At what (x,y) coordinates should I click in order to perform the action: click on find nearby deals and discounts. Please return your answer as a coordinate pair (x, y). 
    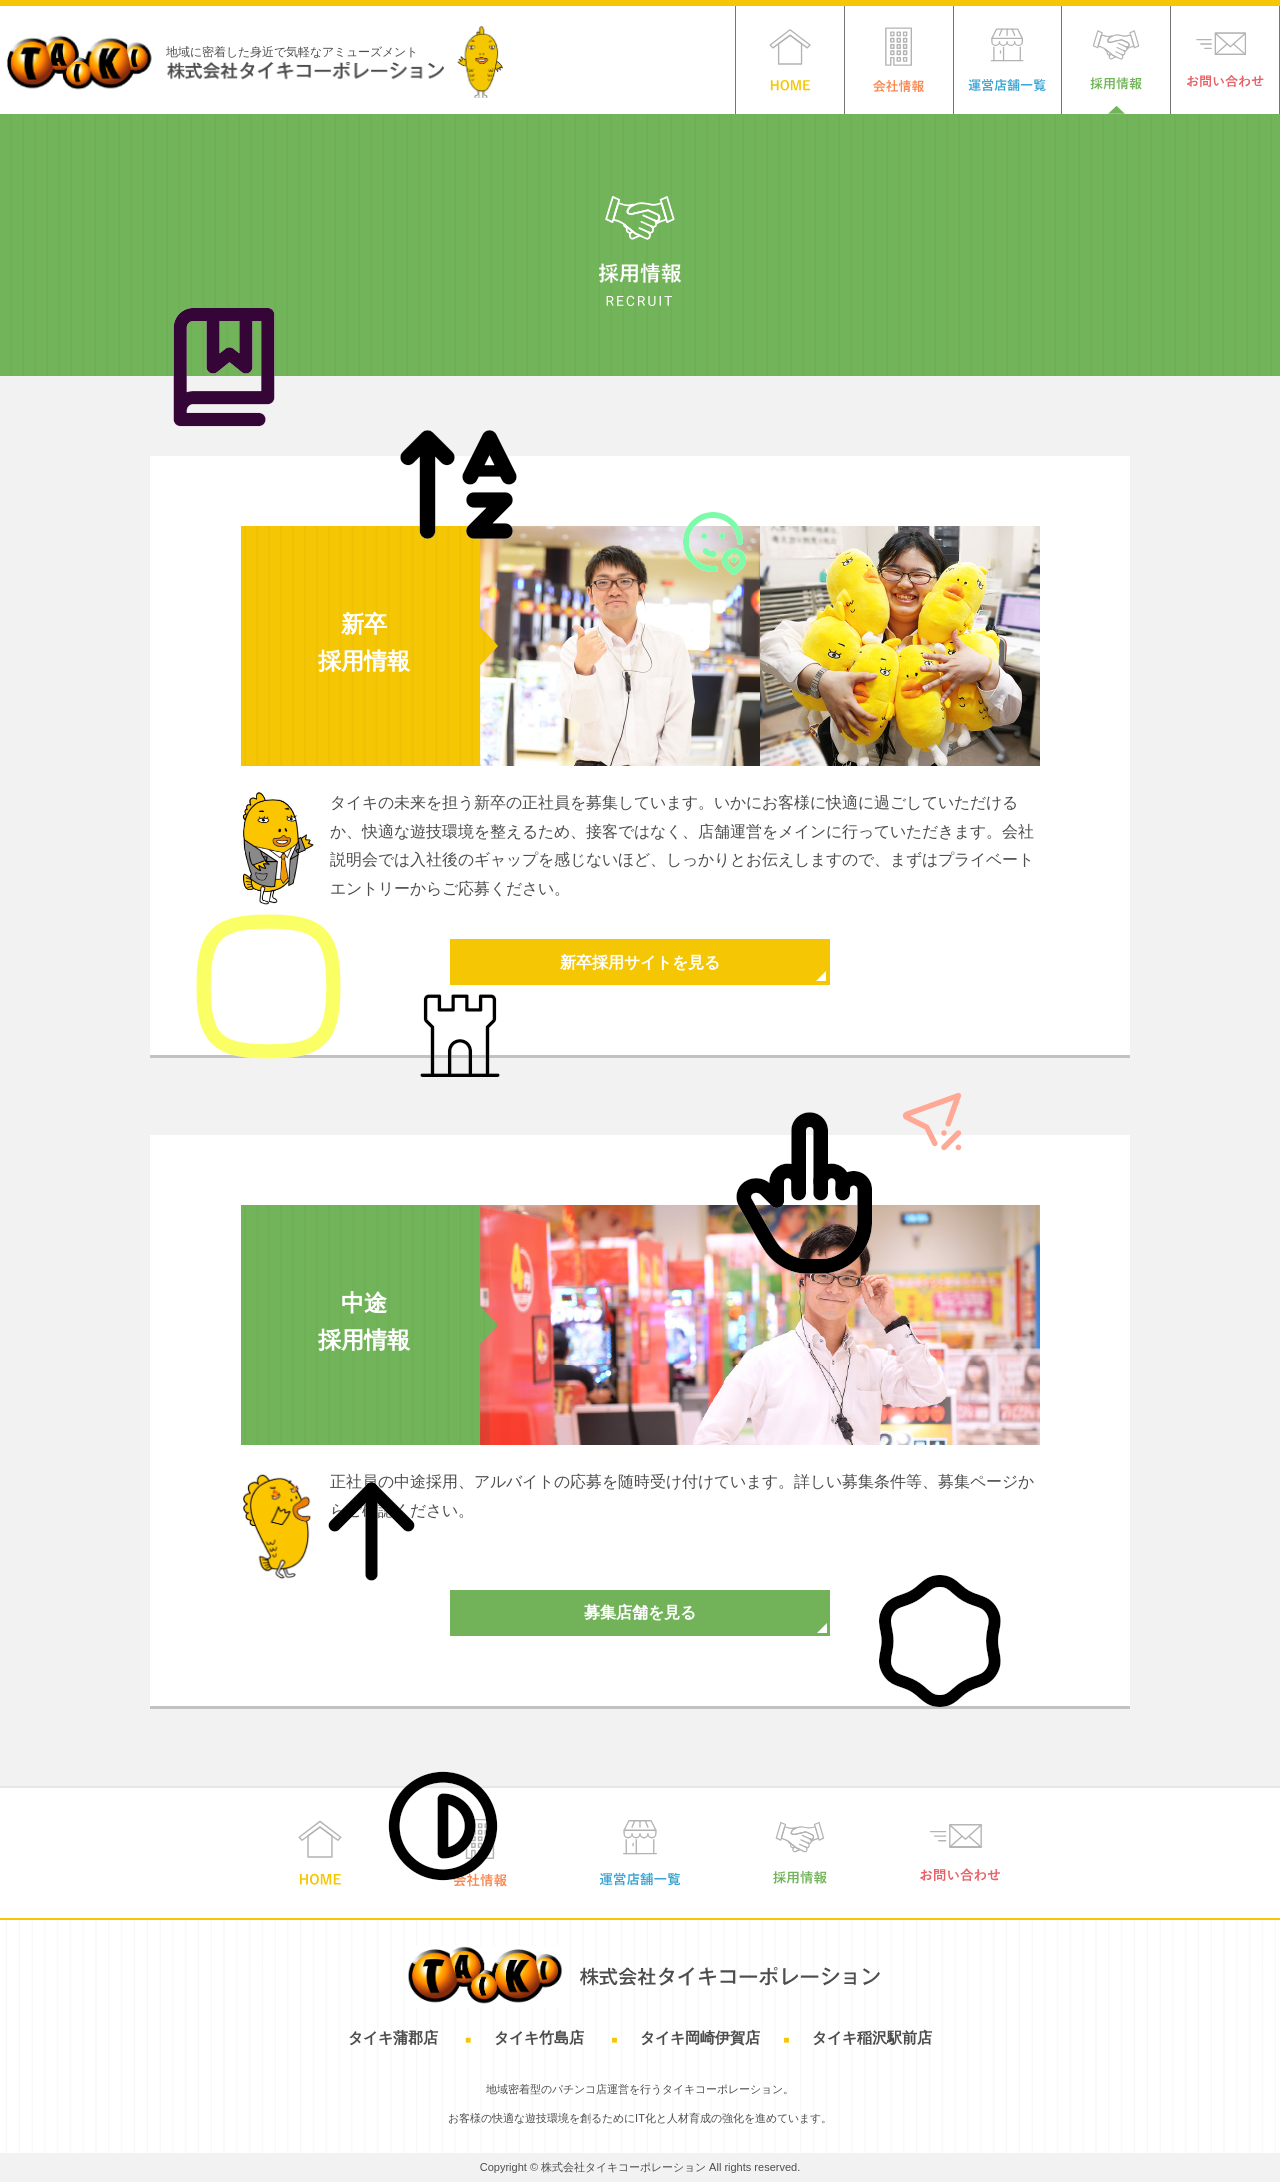
    Looking at the image, I should click on (932, 1121).